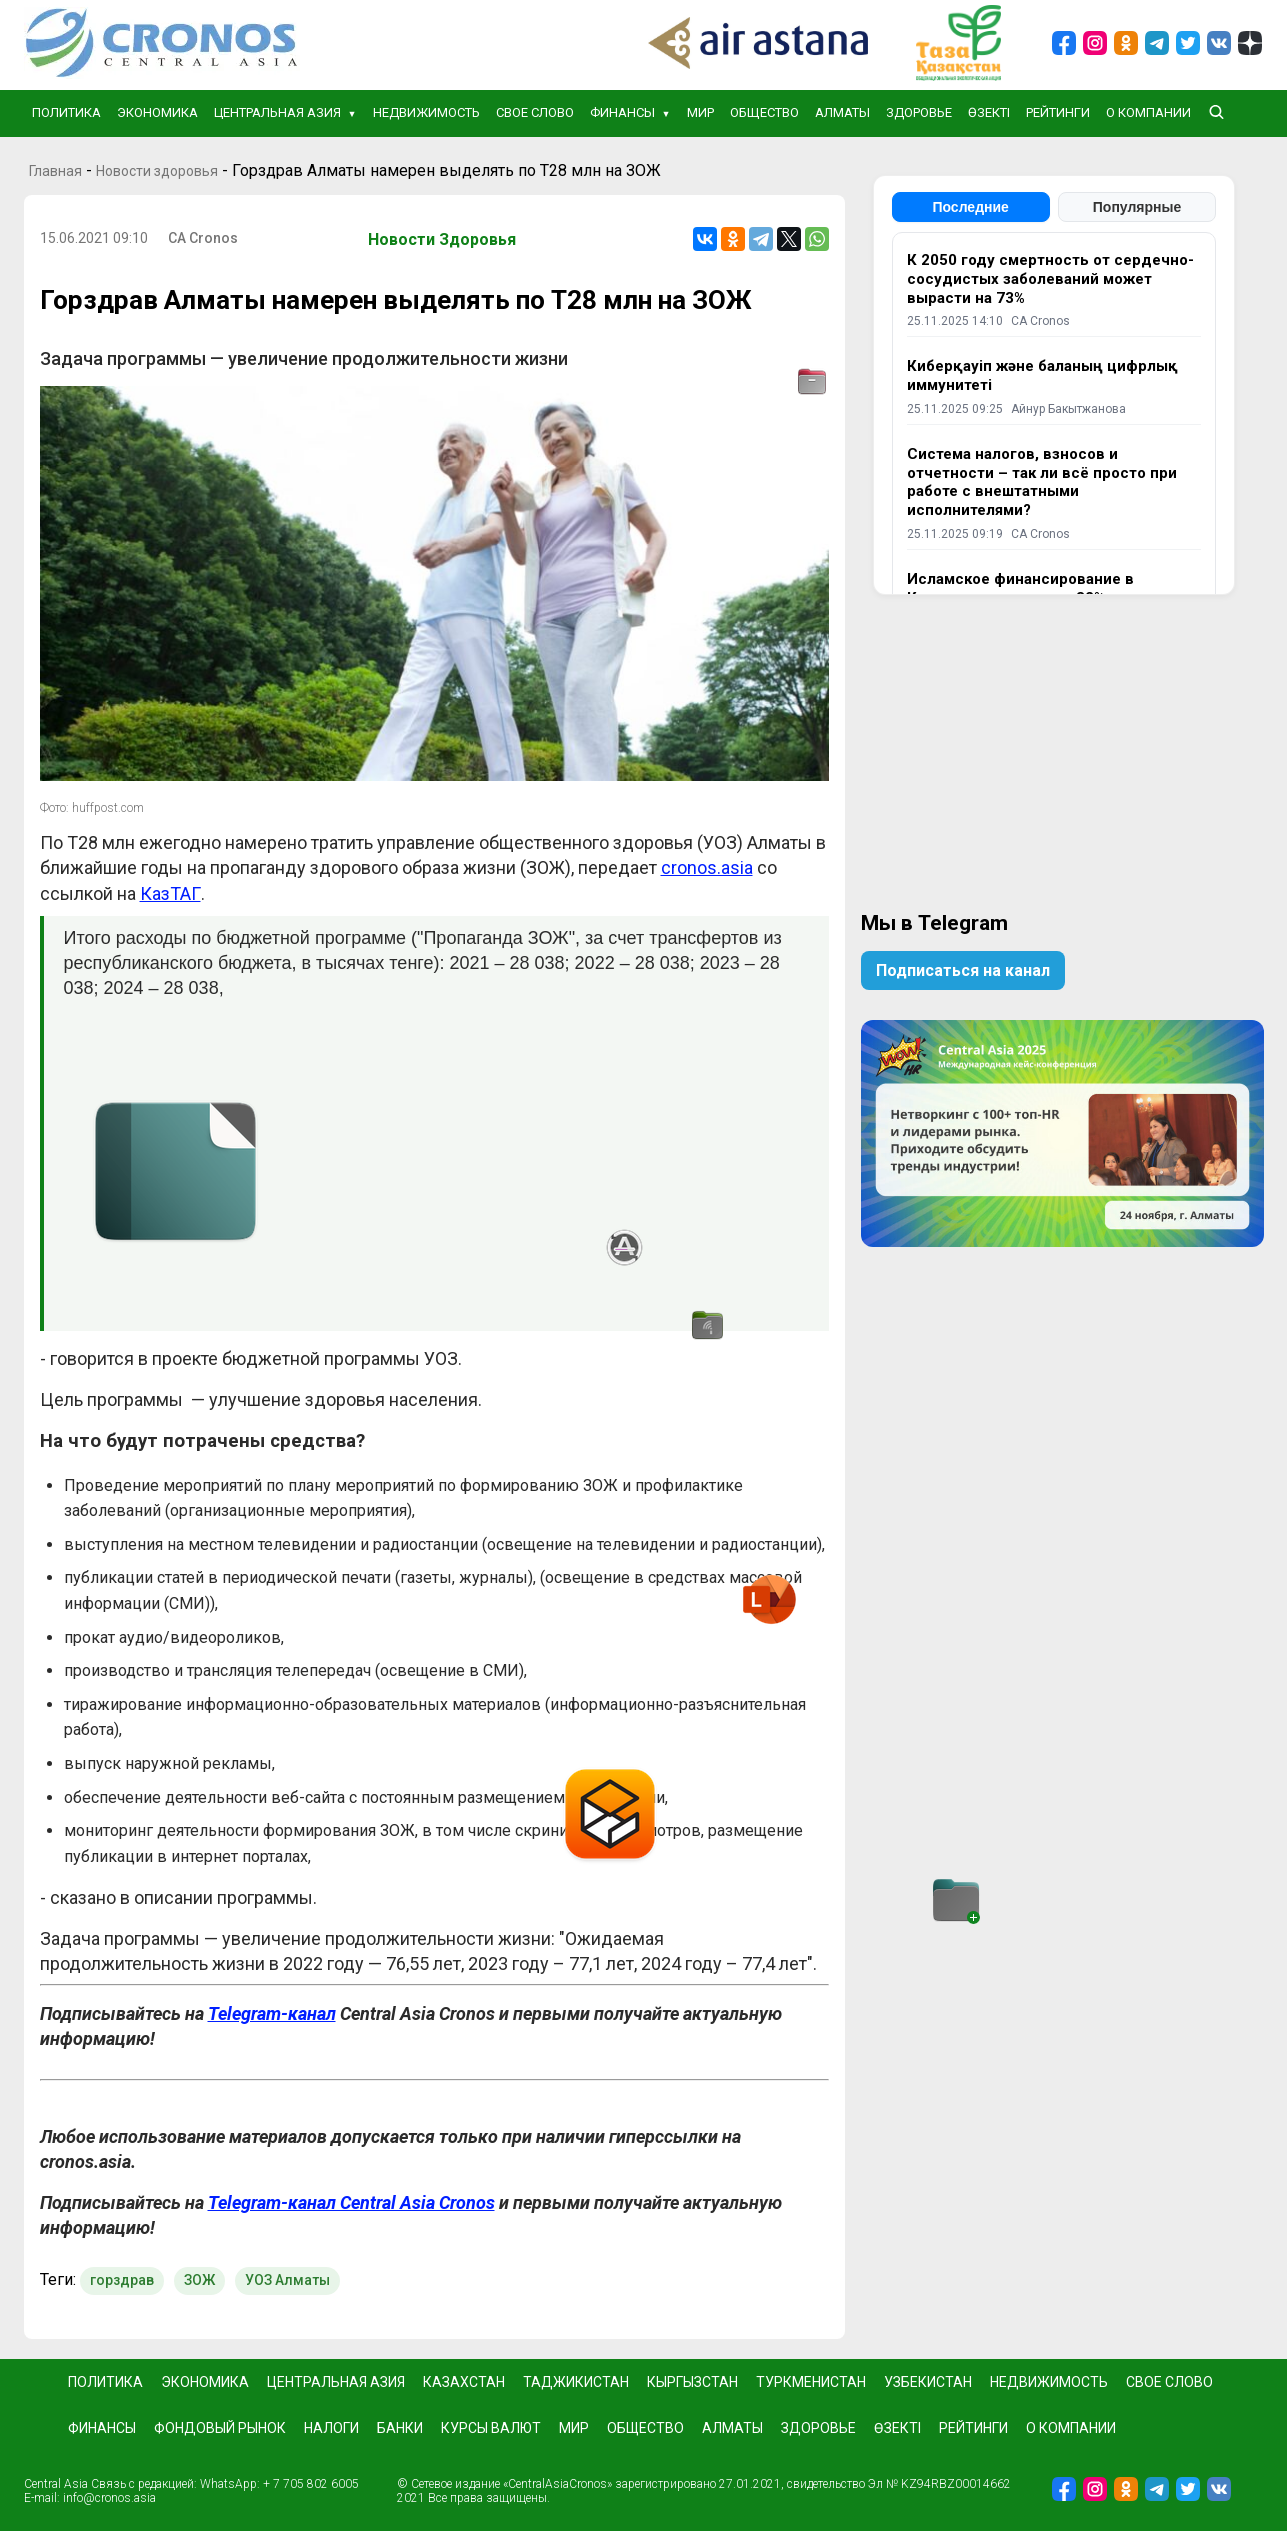 The image size is (1287, 2531). Describe the element at coordinates (956, 1900) in the screenshot. I see `create a new folder` at that location.